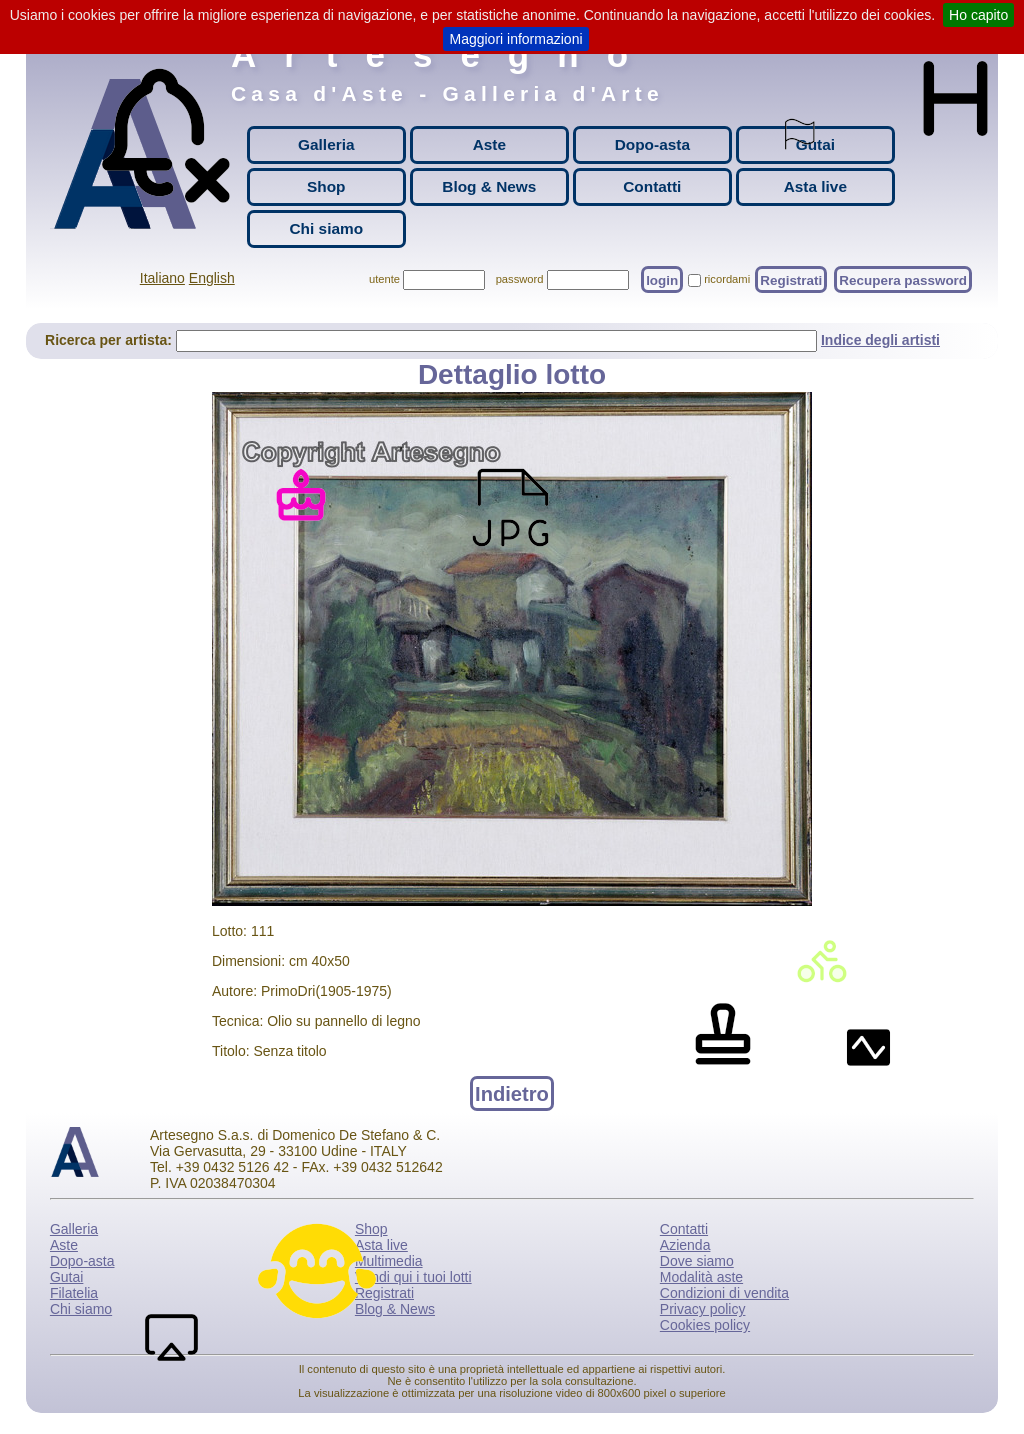 This screenshot has height=1434, width=1024. What do you see at coordinates (171, 1336) in the screenshot?
I see `stream content to an external display via airplay` at bounding box center [171, 1336].